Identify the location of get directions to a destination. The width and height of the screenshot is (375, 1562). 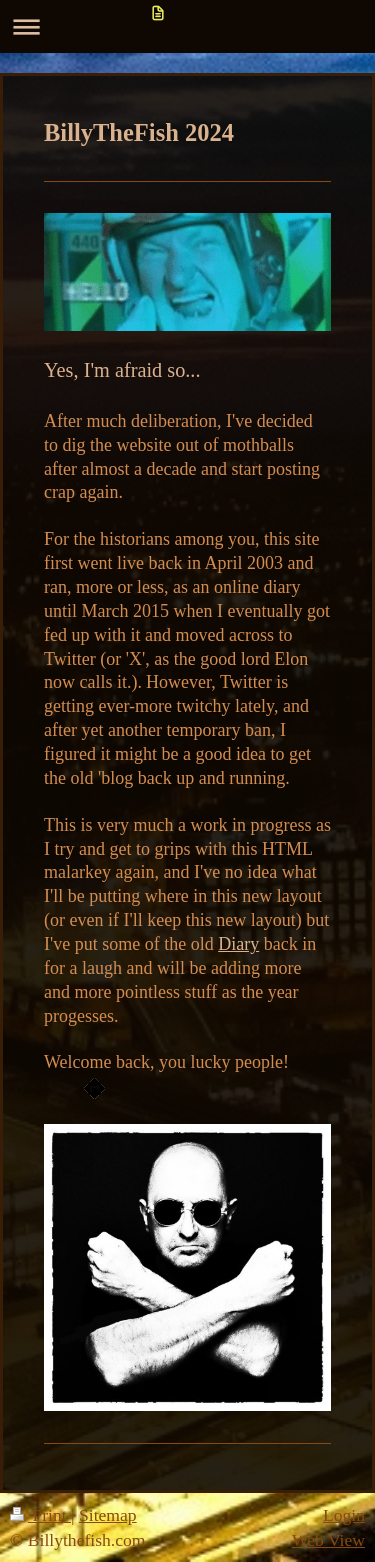
(94, 1088).